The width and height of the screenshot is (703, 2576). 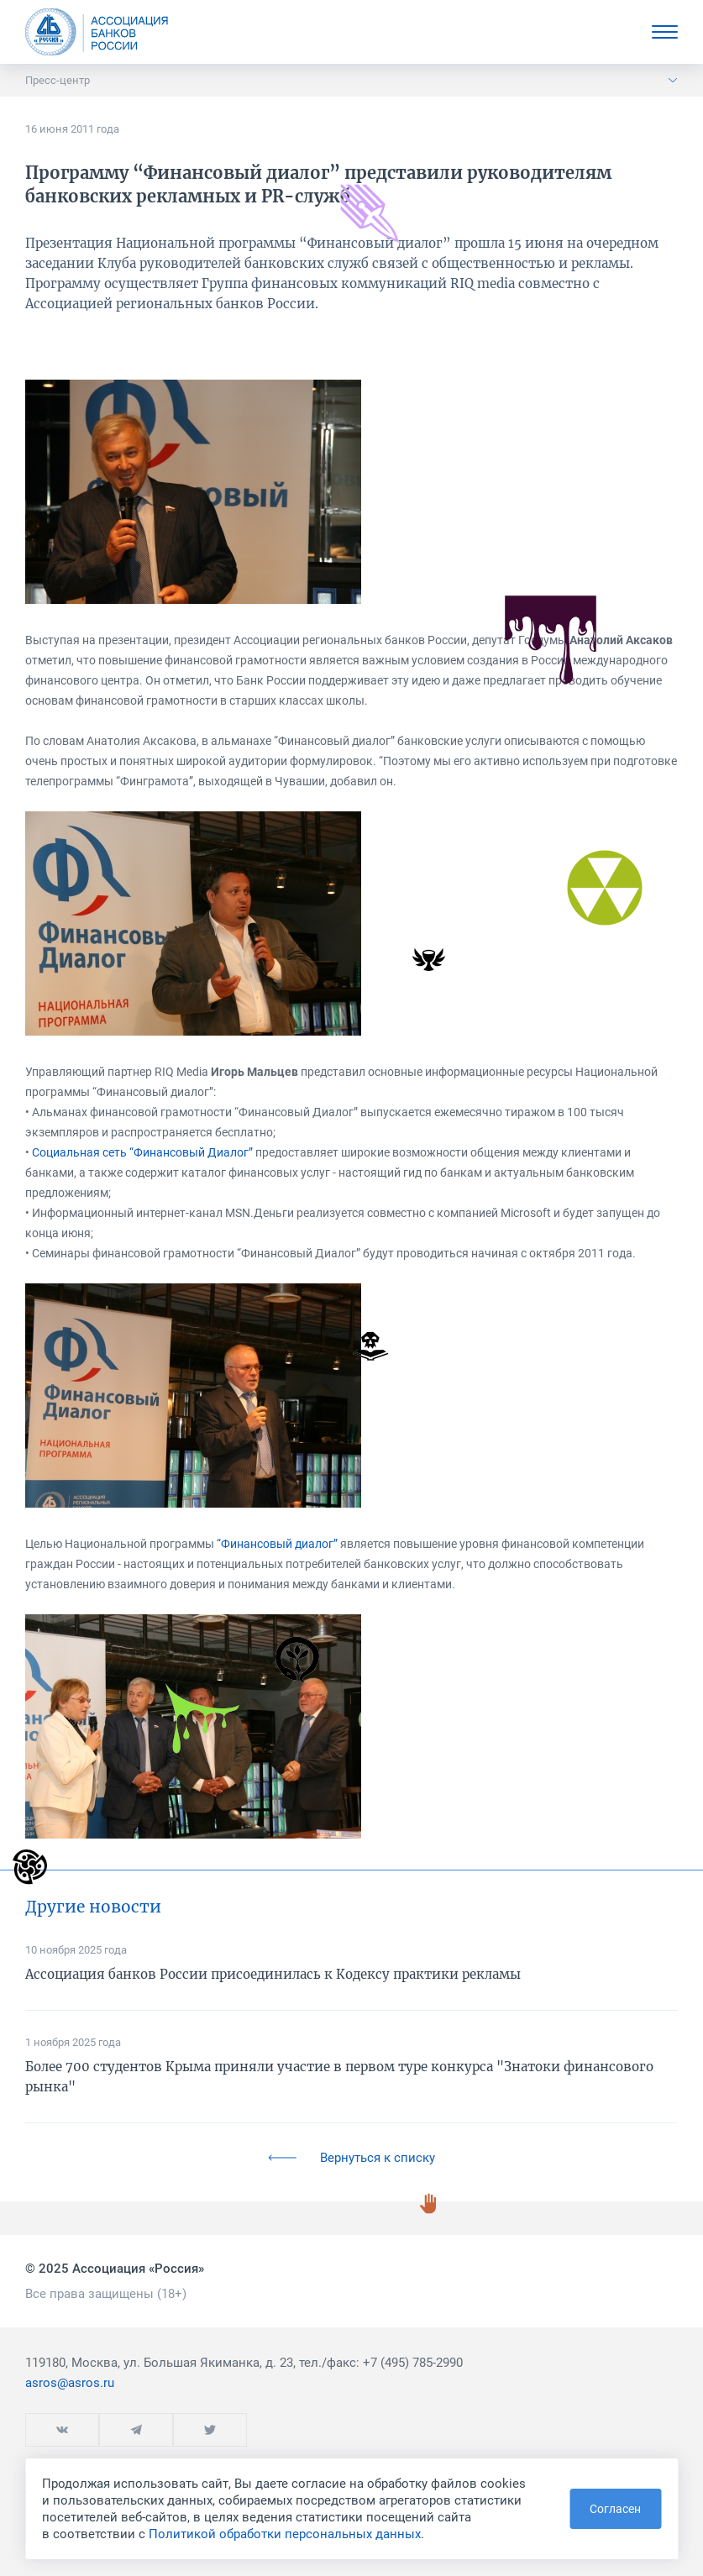 I want to click on indicates blood or gore content warning, so click(x=550, y=641).